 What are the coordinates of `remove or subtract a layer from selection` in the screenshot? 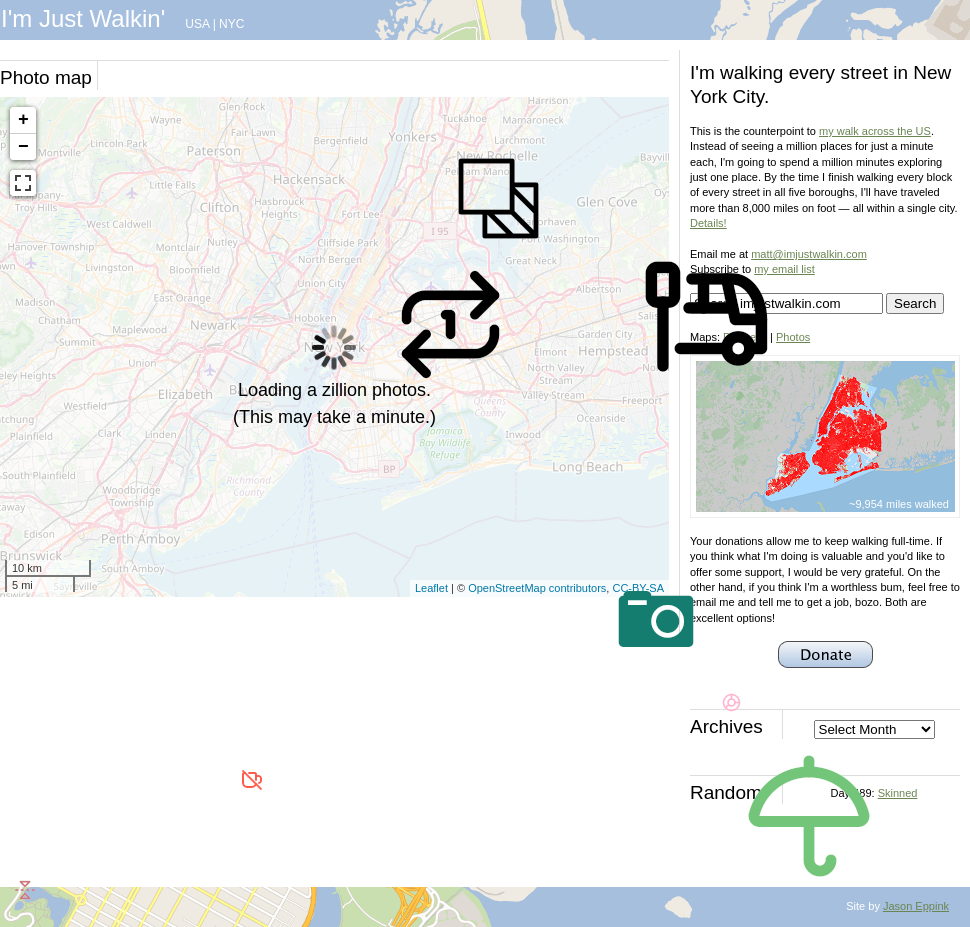 It's located at (498, 198).